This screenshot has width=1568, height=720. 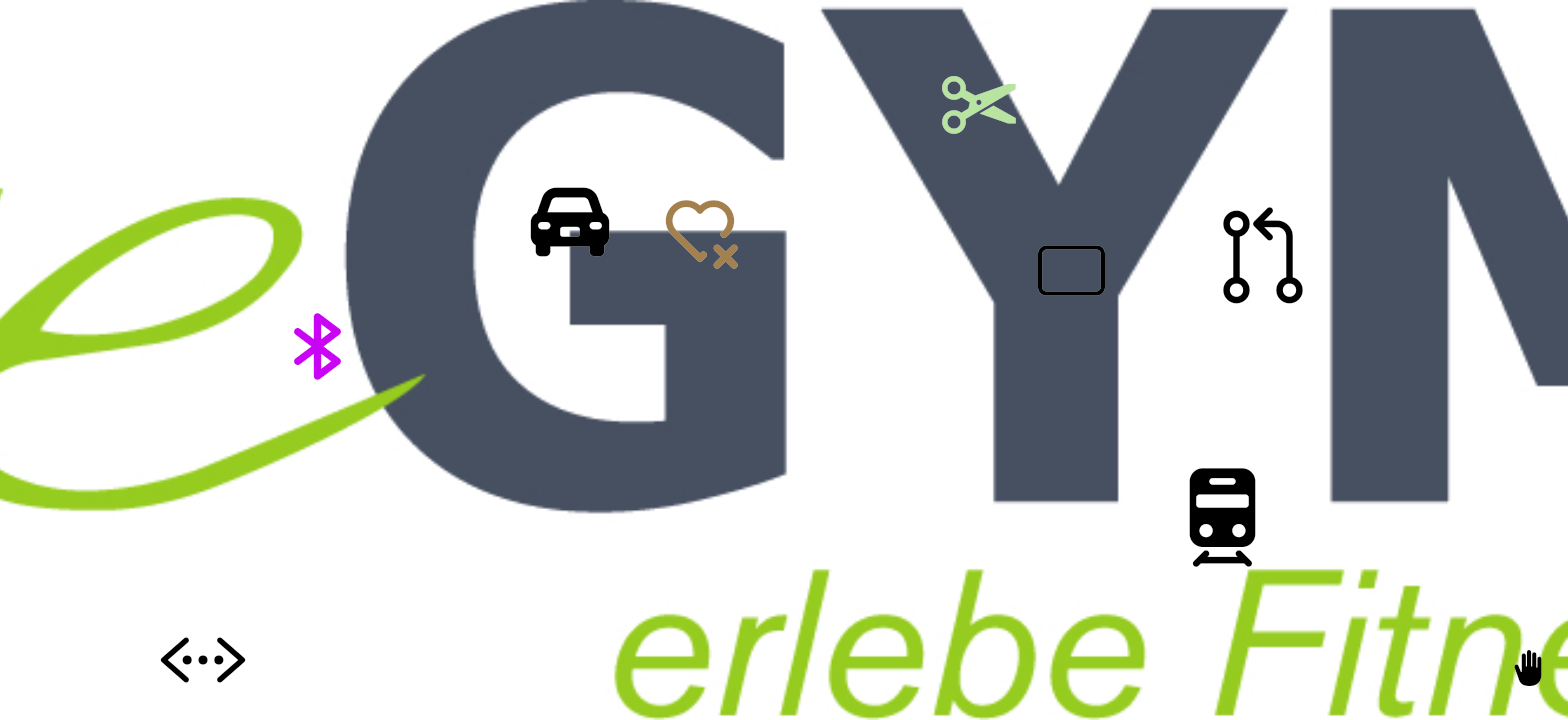 What do you see at coordinates (203, 660) in the screenshot?
I see `indicates code is processing or compiling` at bounding box center [203, 660].